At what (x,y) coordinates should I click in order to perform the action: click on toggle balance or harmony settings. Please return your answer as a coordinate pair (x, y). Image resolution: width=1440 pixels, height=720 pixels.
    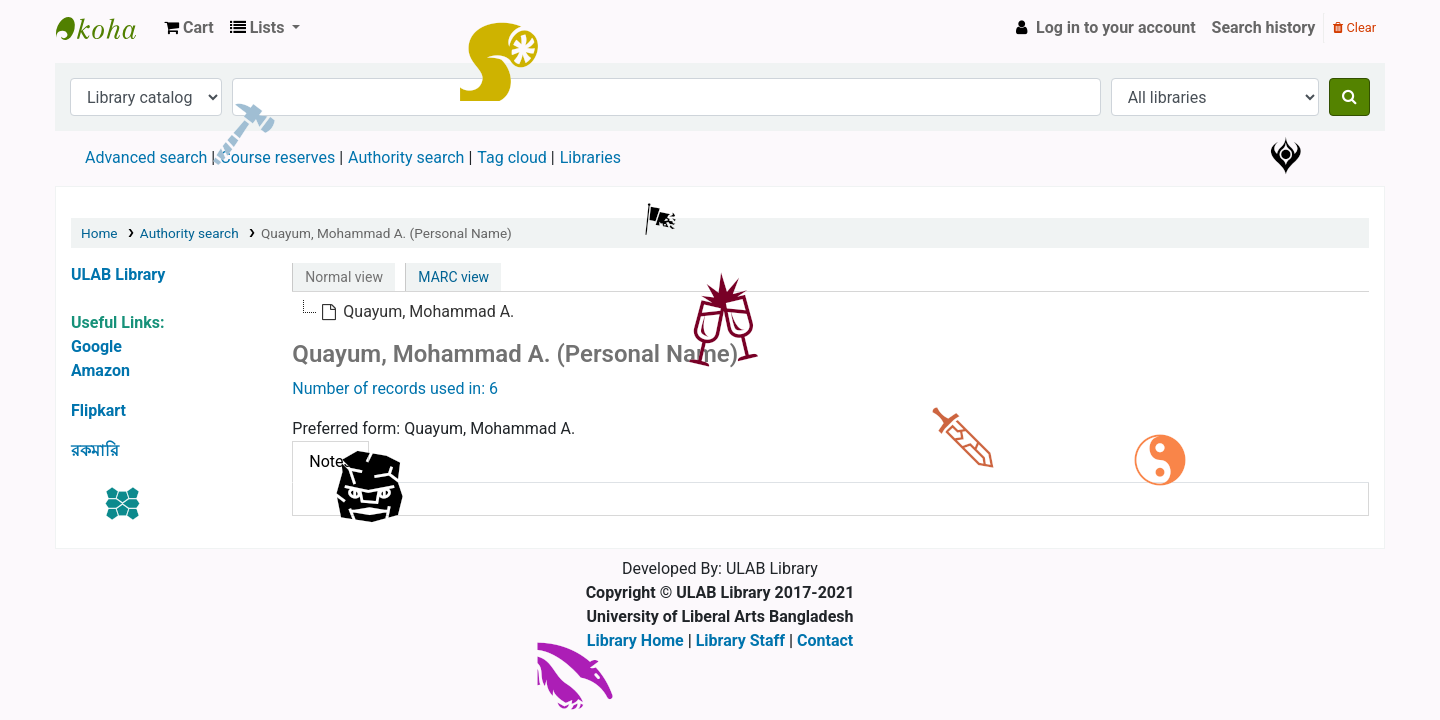
    Looking at the image, I should click on (1160, 460).